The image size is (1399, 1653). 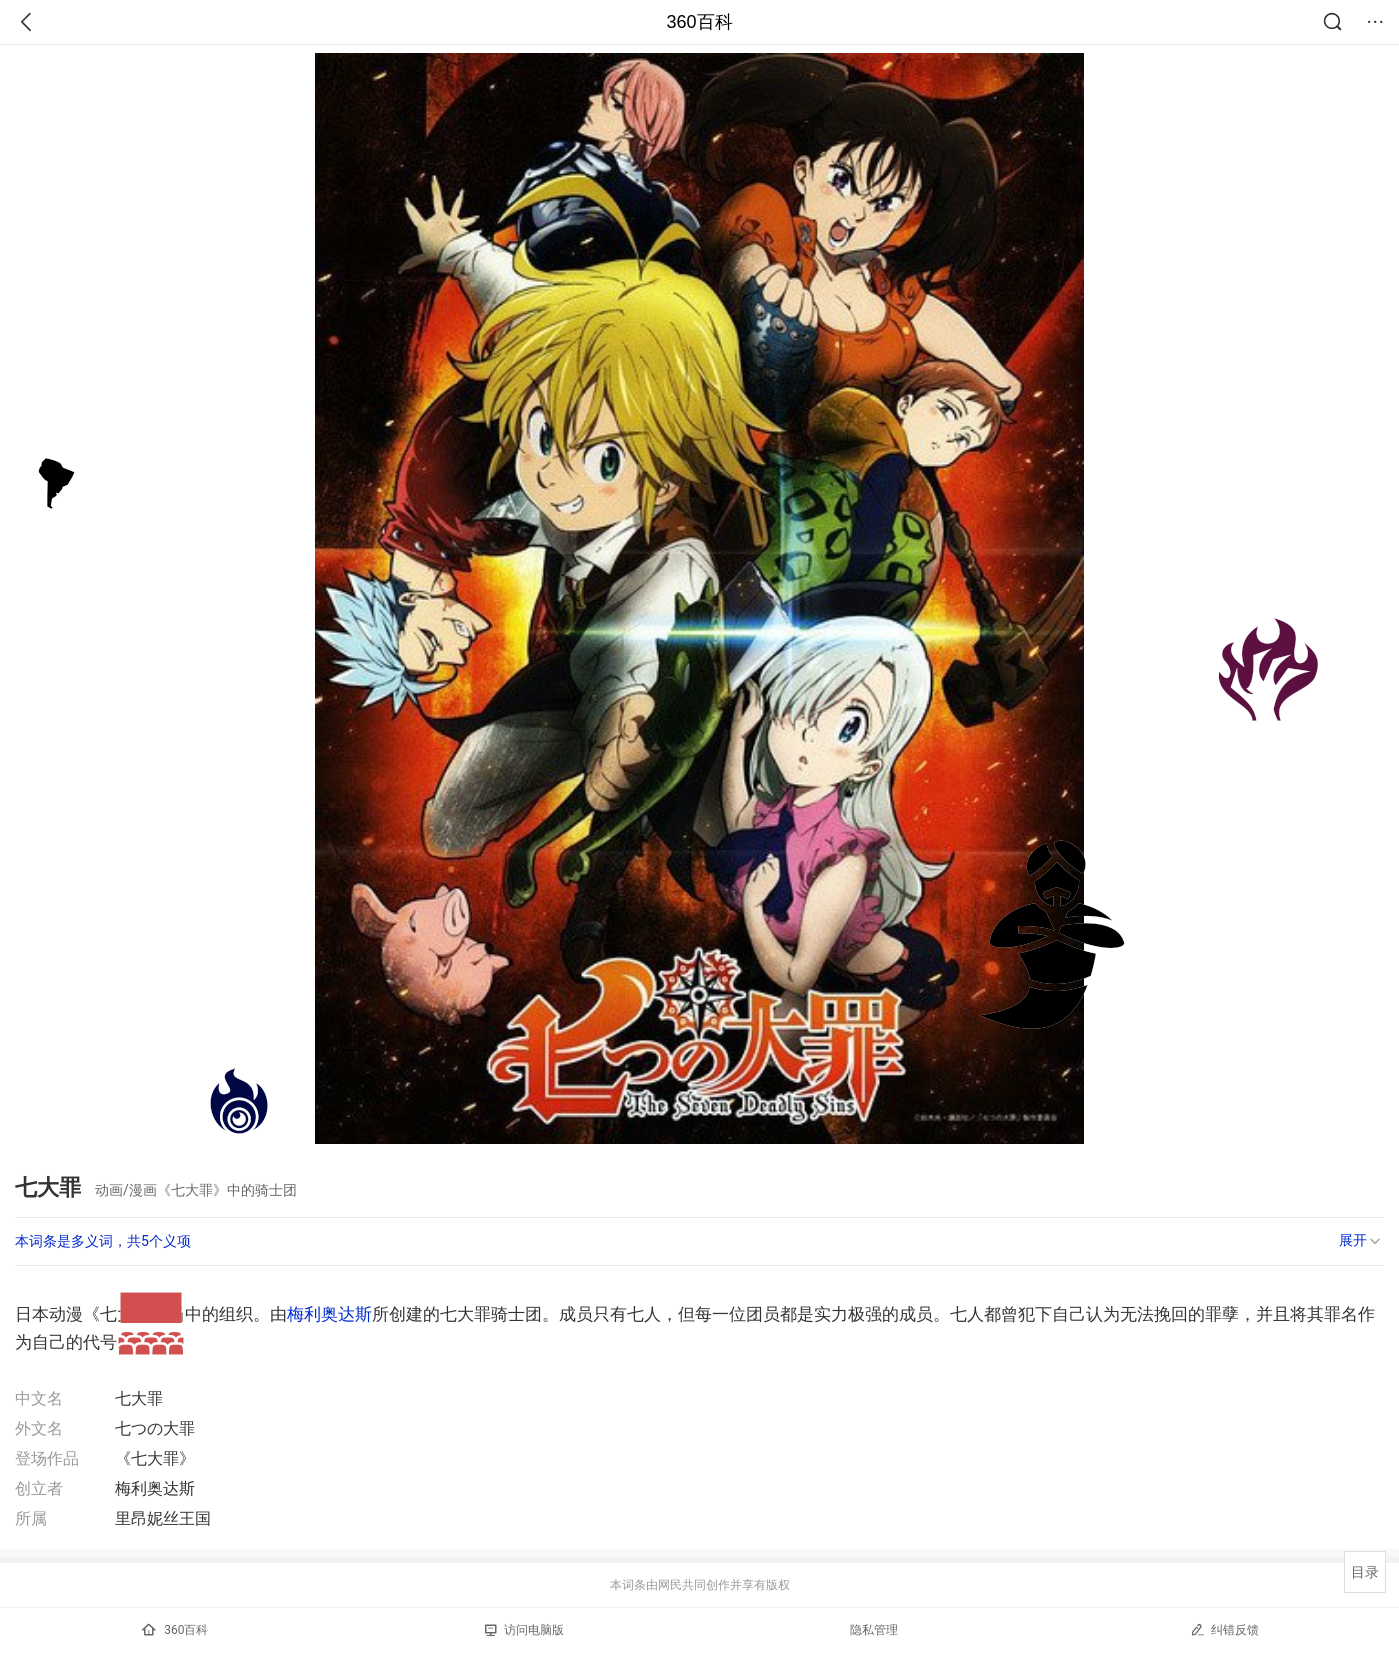 I want to click on access theater or cinema listings, so click(x=151, y=1323).